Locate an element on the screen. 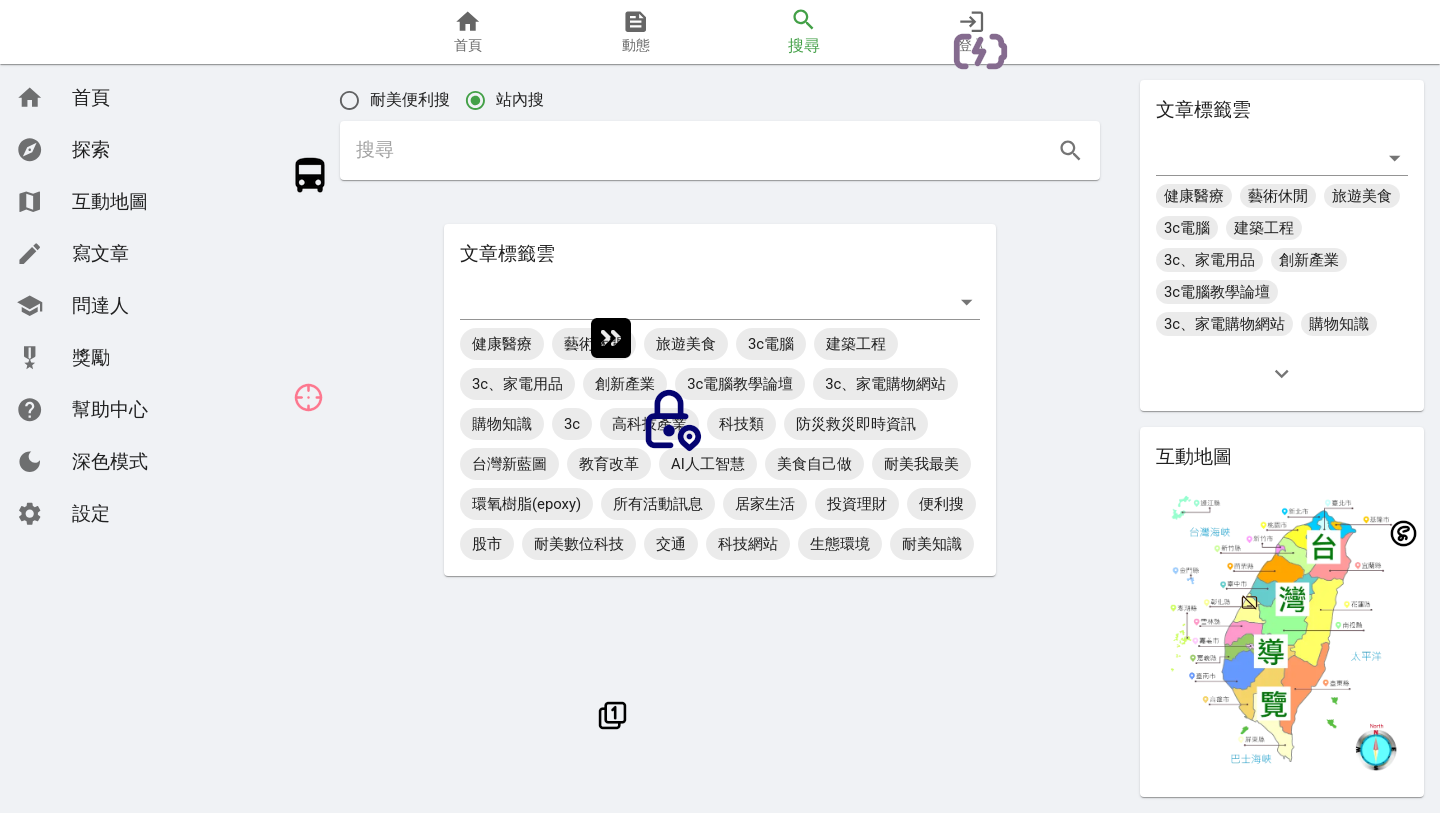 This screenshot has height=813, width=1440. iPad is disconnected or unavailable is located at coordinates (1249, 602).